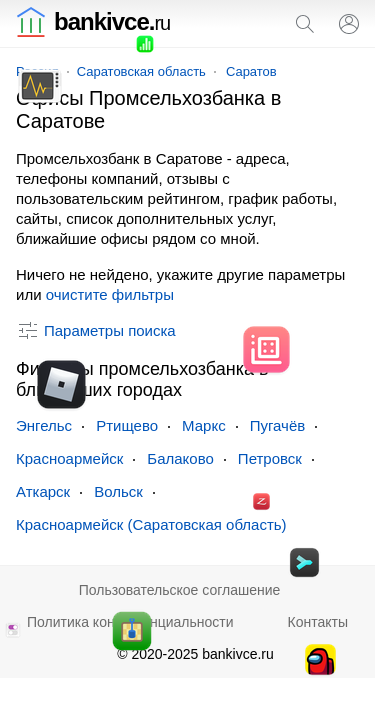  Describe the element at coordinates (320, 659) in the screenshot. I see `launch Among Us game` at that location.